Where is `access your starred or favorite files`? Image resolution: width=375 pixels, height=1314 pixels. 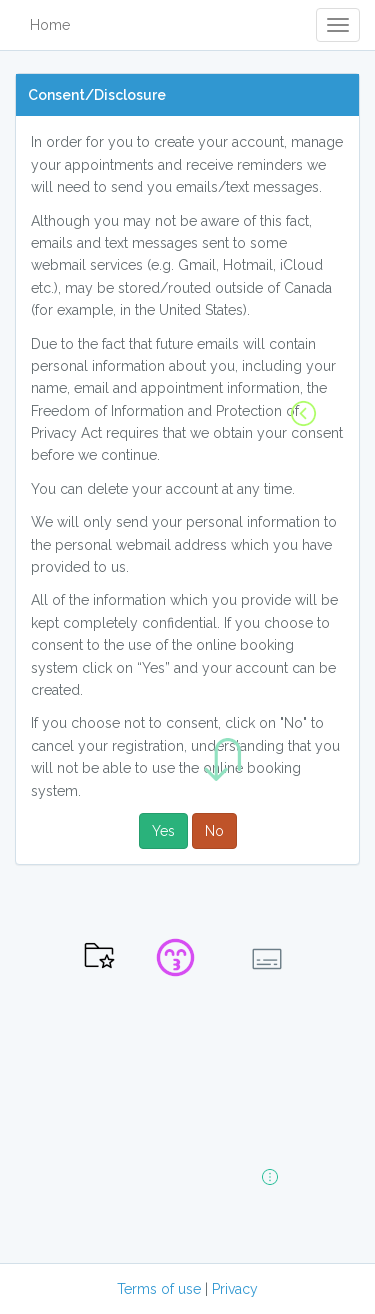 access your starred or favorite files is located at coordinates (99, 955).